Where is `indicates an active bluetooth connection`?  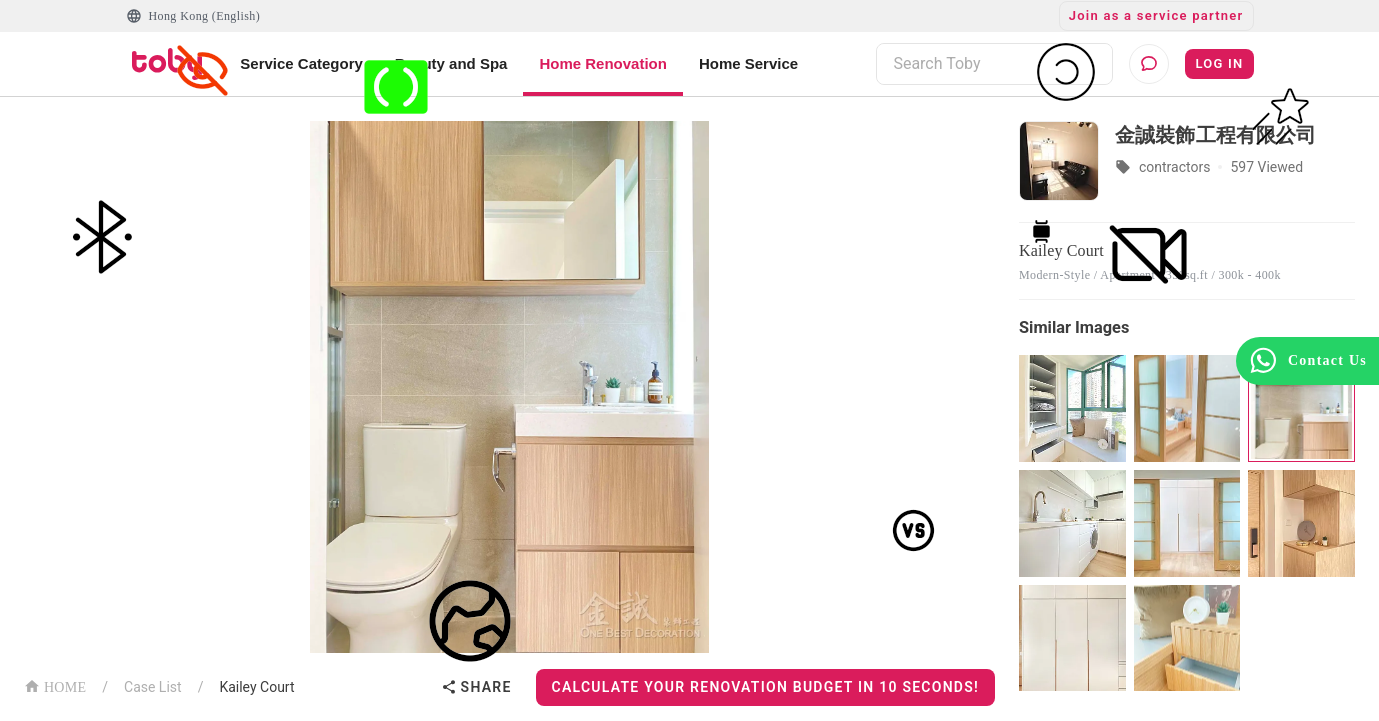 indicates an active bluetooth connection is located at coordinates (101, 237).